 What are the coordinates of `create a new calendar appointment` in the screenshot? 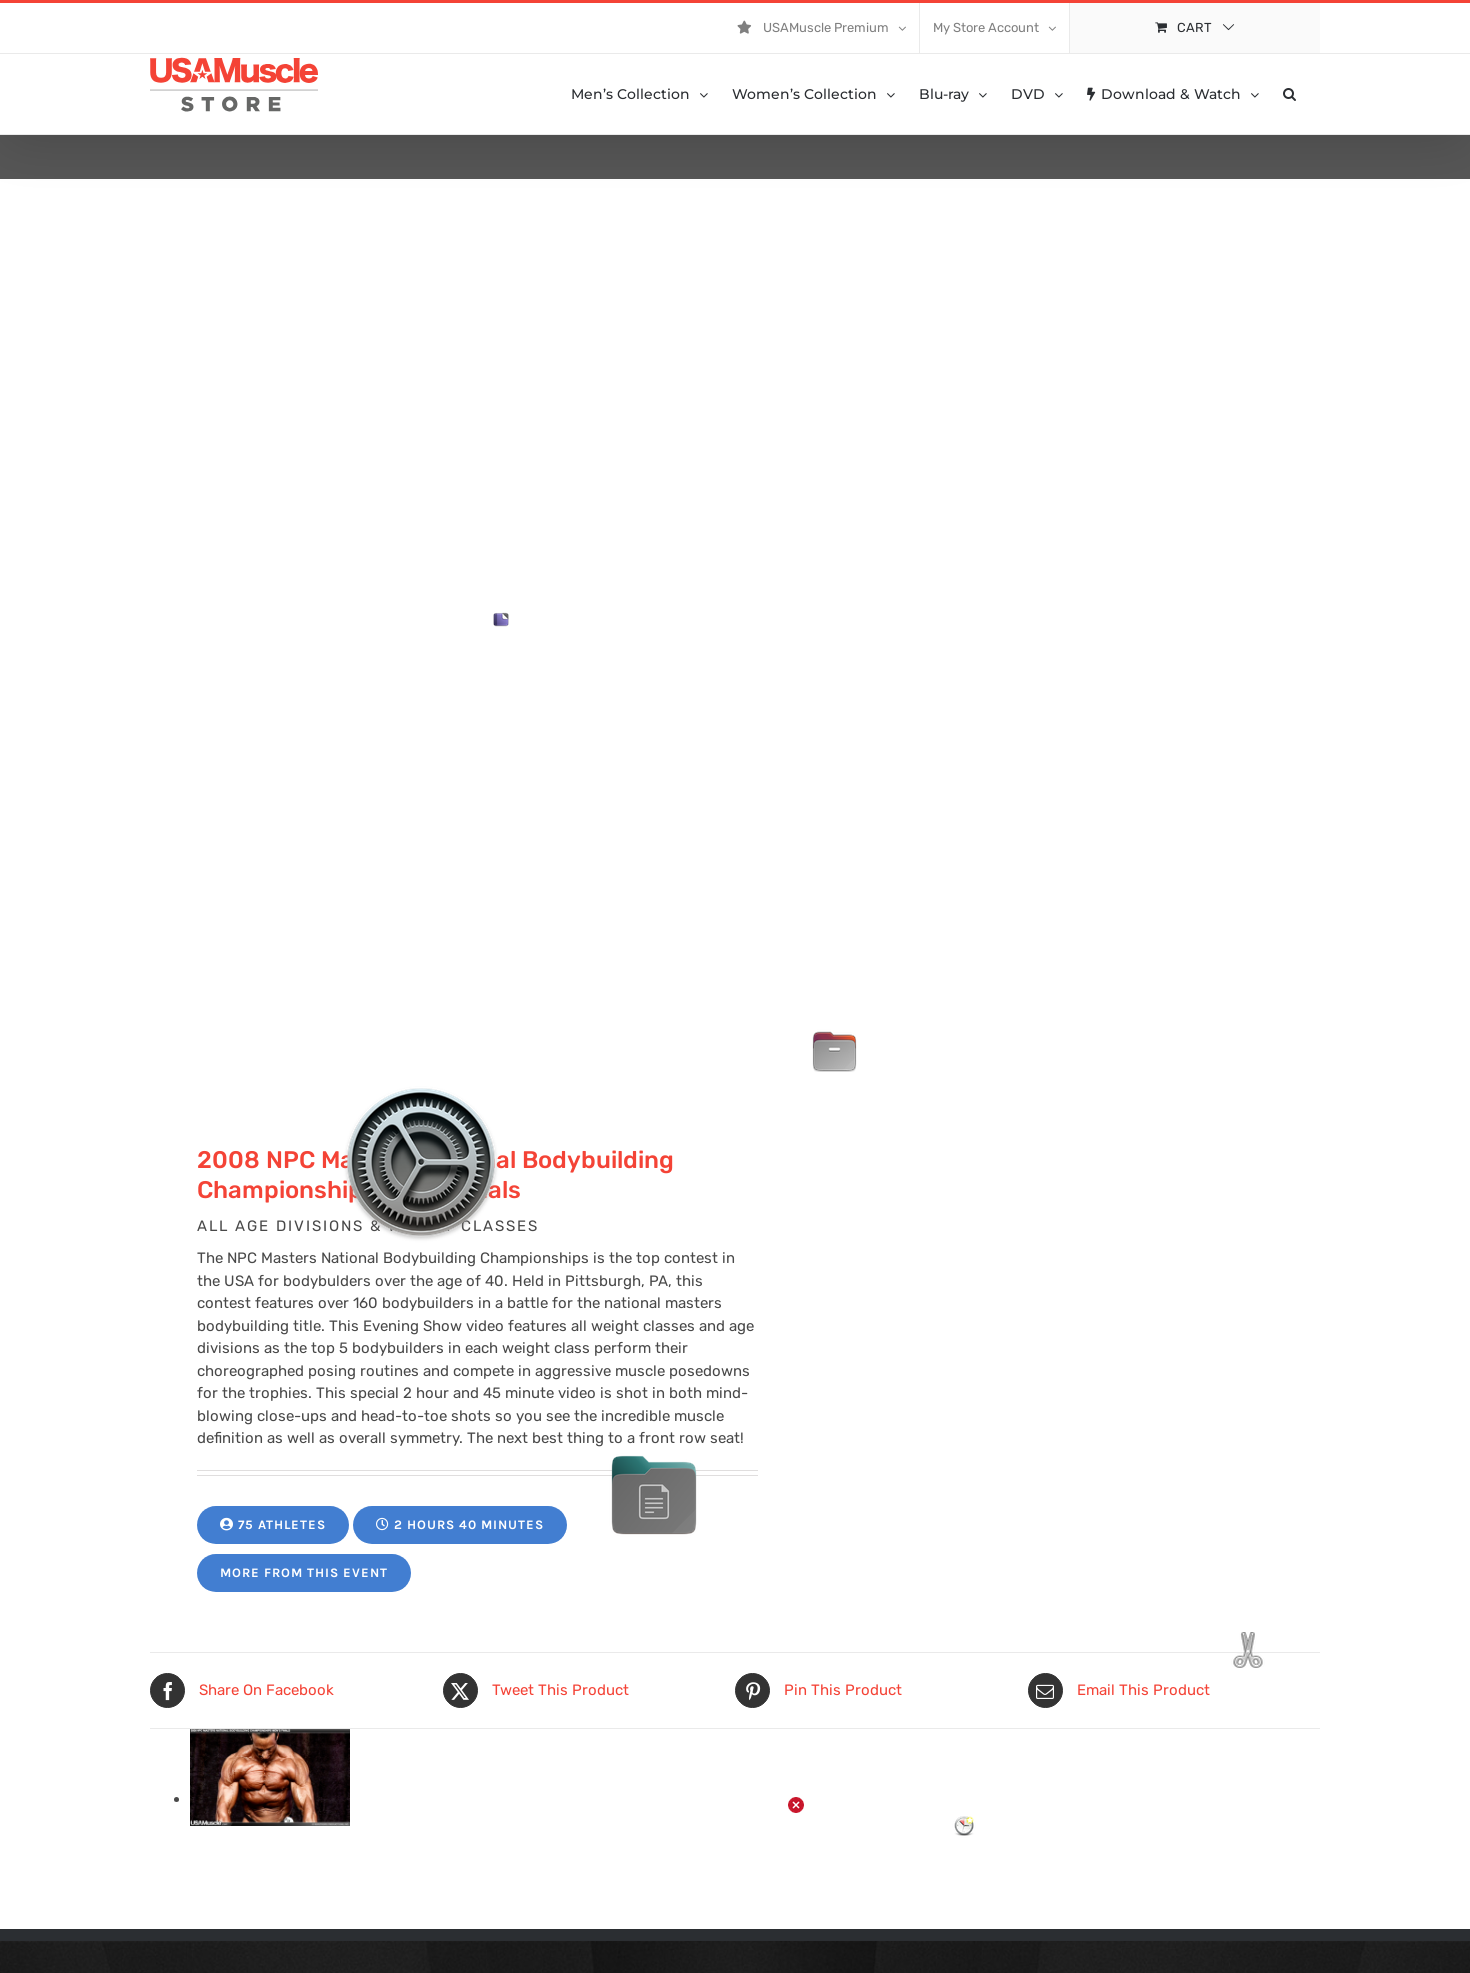 It's located at (964, 1825).